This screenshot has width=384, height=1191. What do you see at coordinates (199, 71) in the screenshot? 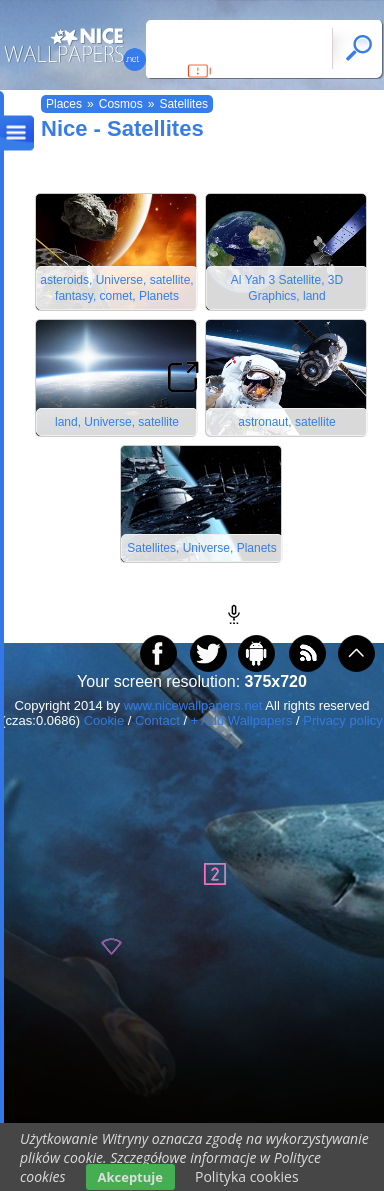
I see `indicates low battery warning` at bounding box center [199, 71].